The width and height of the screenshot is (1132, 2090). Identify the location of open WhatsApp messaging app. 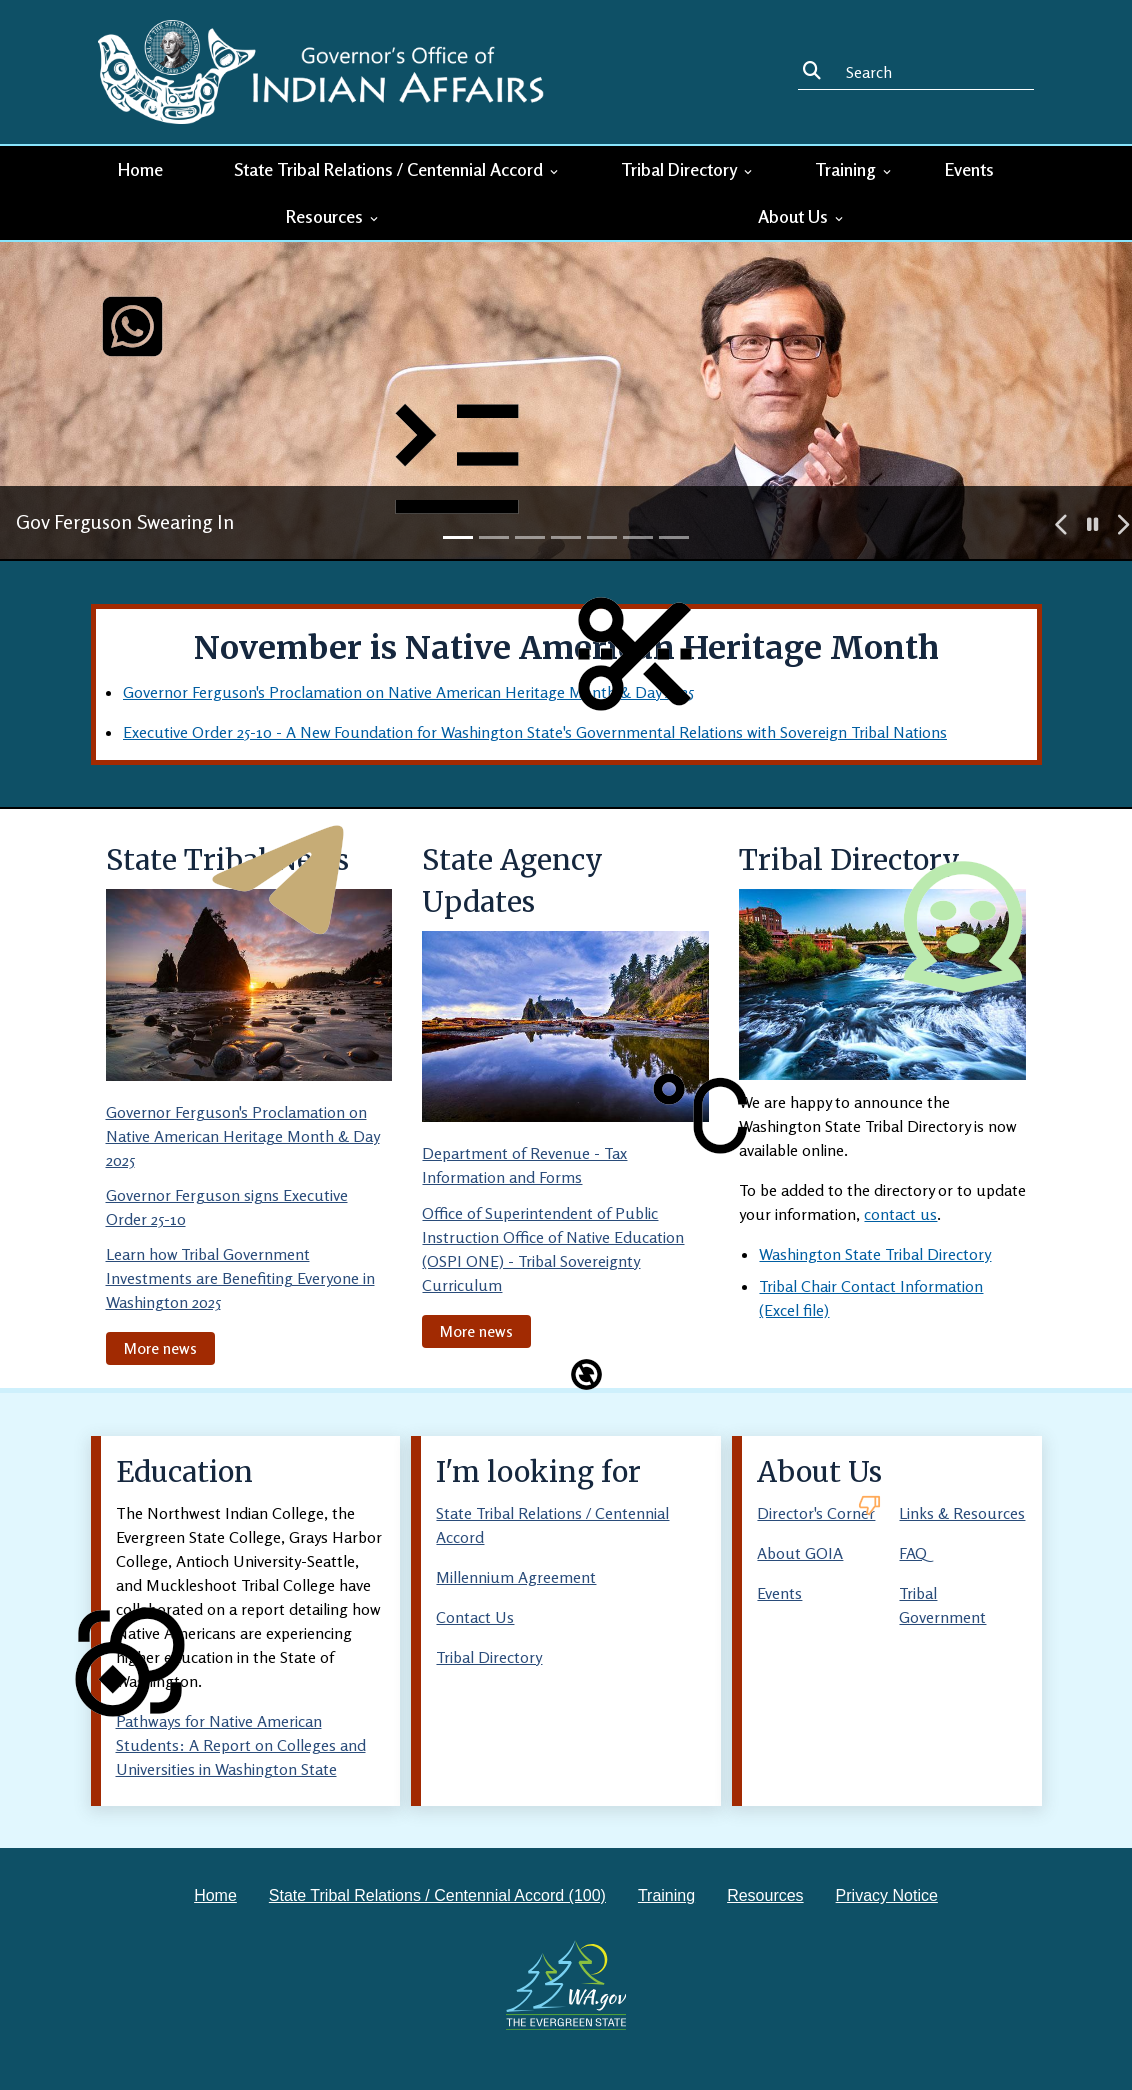
(132, 326).